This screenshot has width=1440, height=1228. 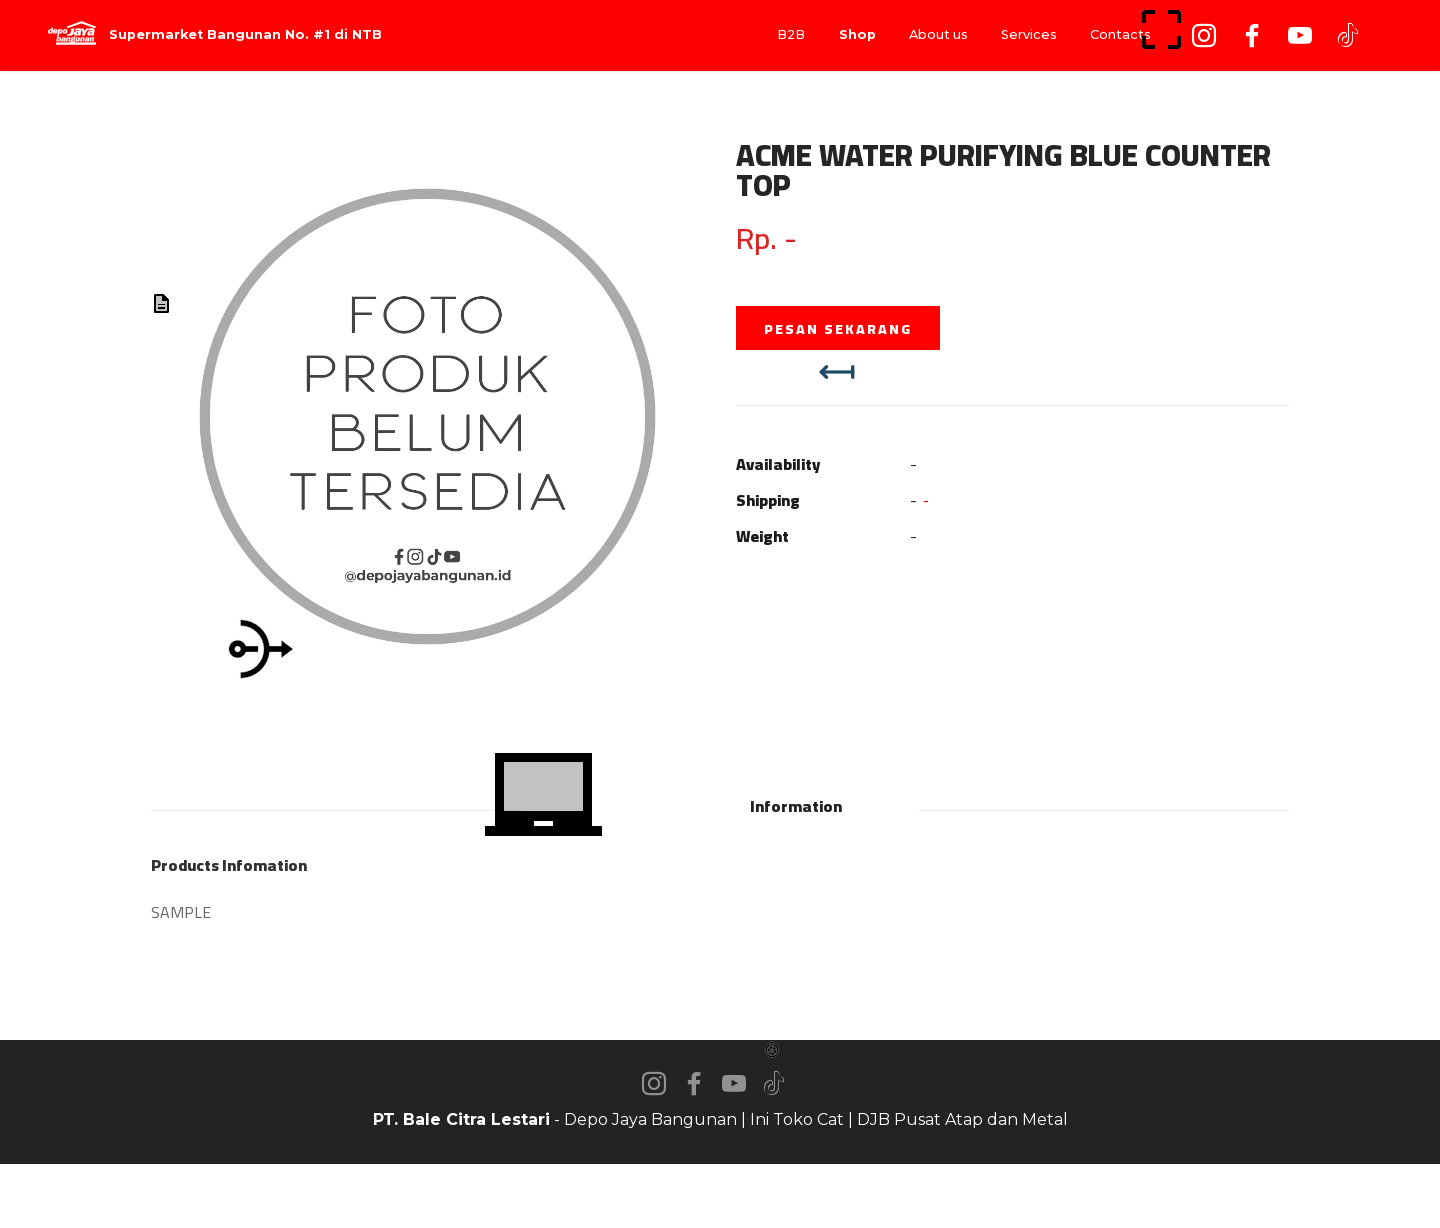 I want to click on navigate back to previous screen, so click(x=837, y=372).